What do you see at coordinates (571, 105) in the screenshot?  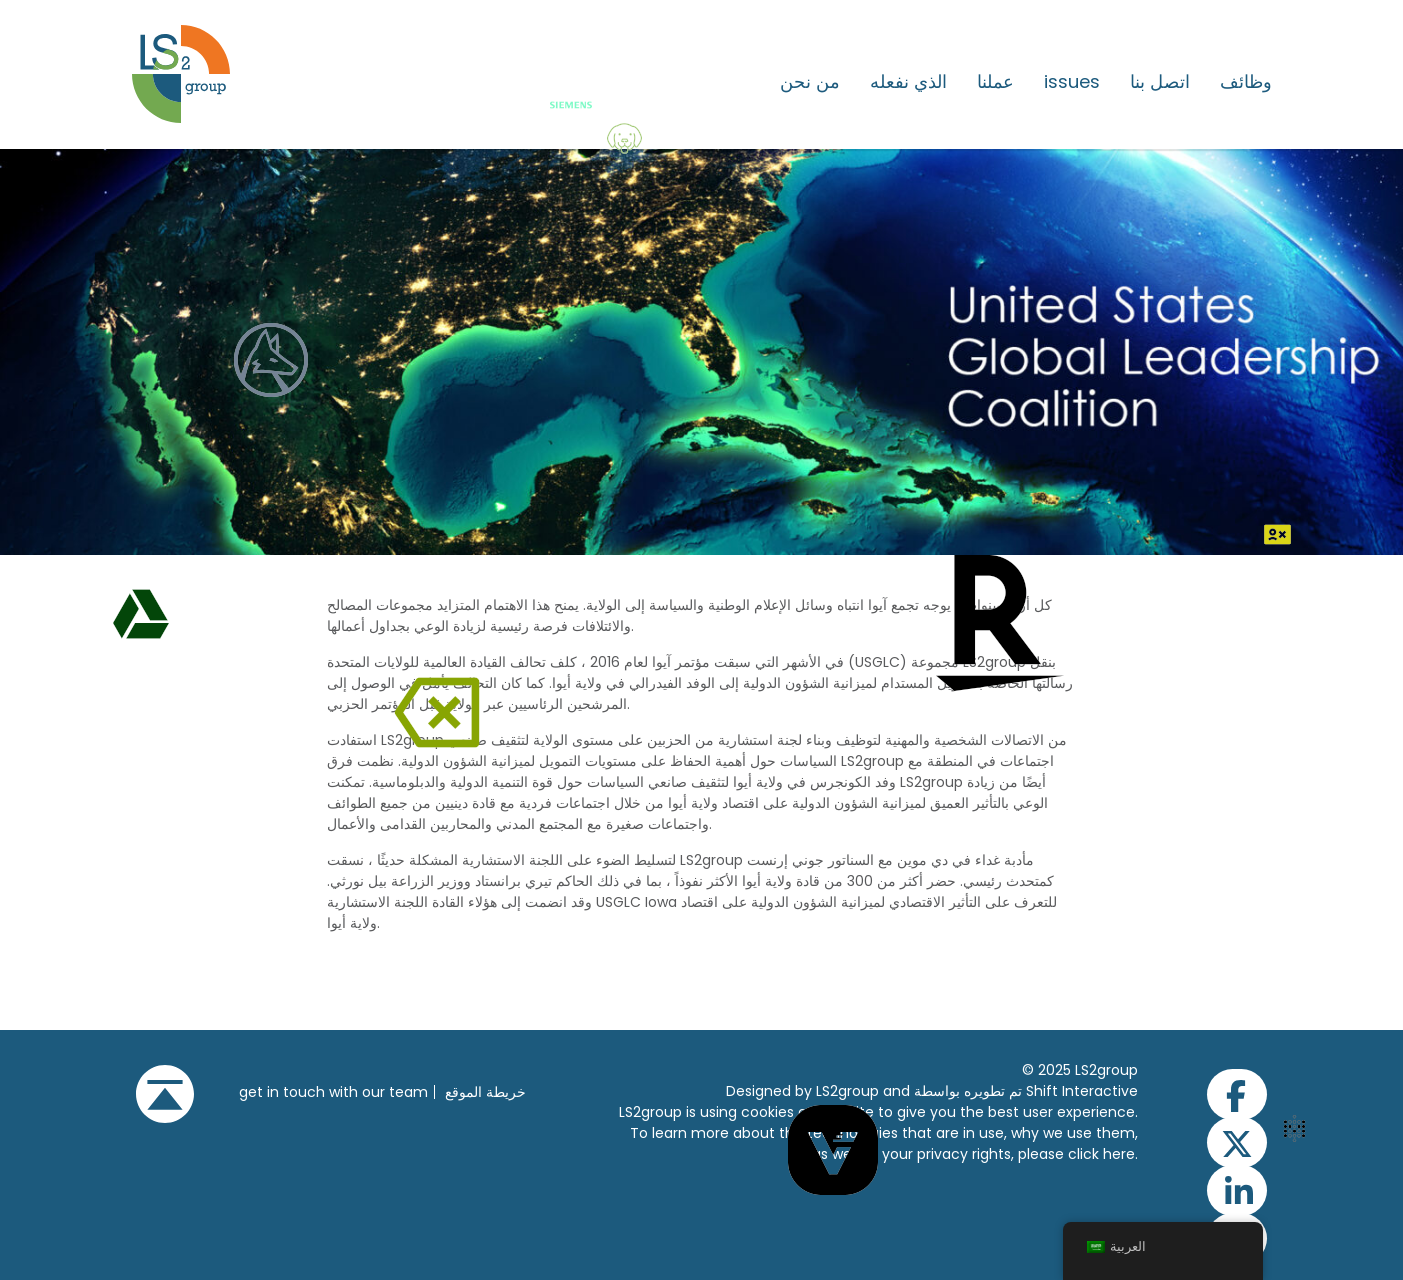 I see `Siemens company logo` at bounding box center [571, 105].